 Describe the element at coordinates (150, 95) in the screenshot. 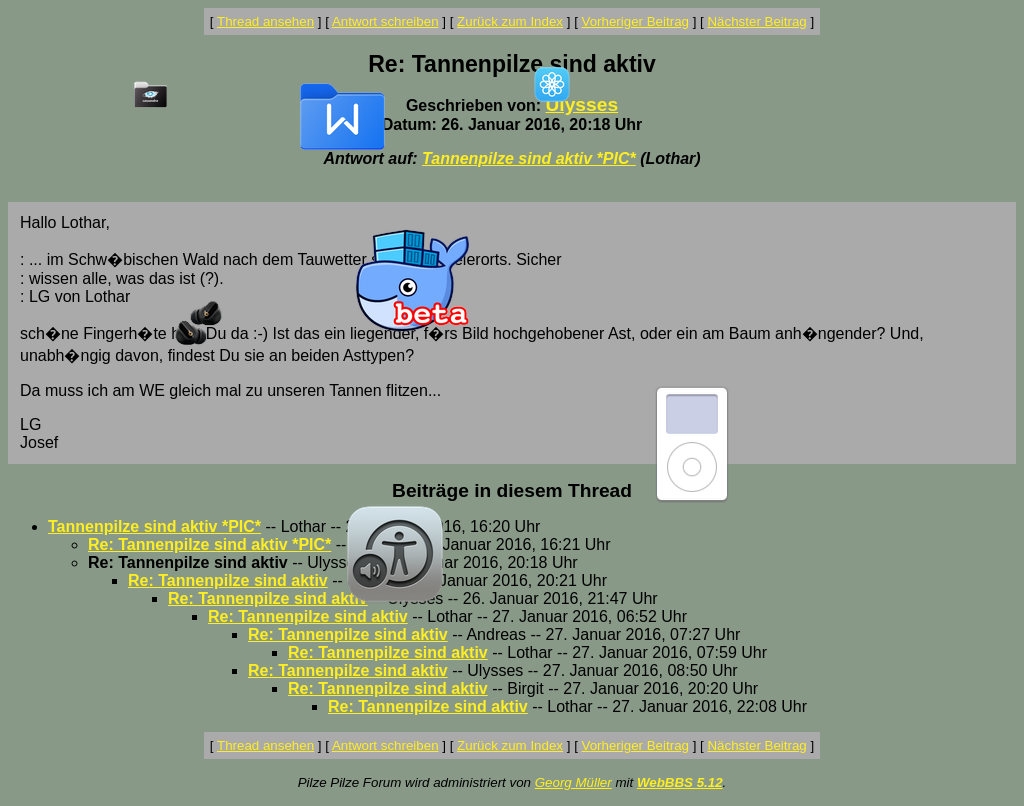

I see `open Cassandra database project folder` at that location.